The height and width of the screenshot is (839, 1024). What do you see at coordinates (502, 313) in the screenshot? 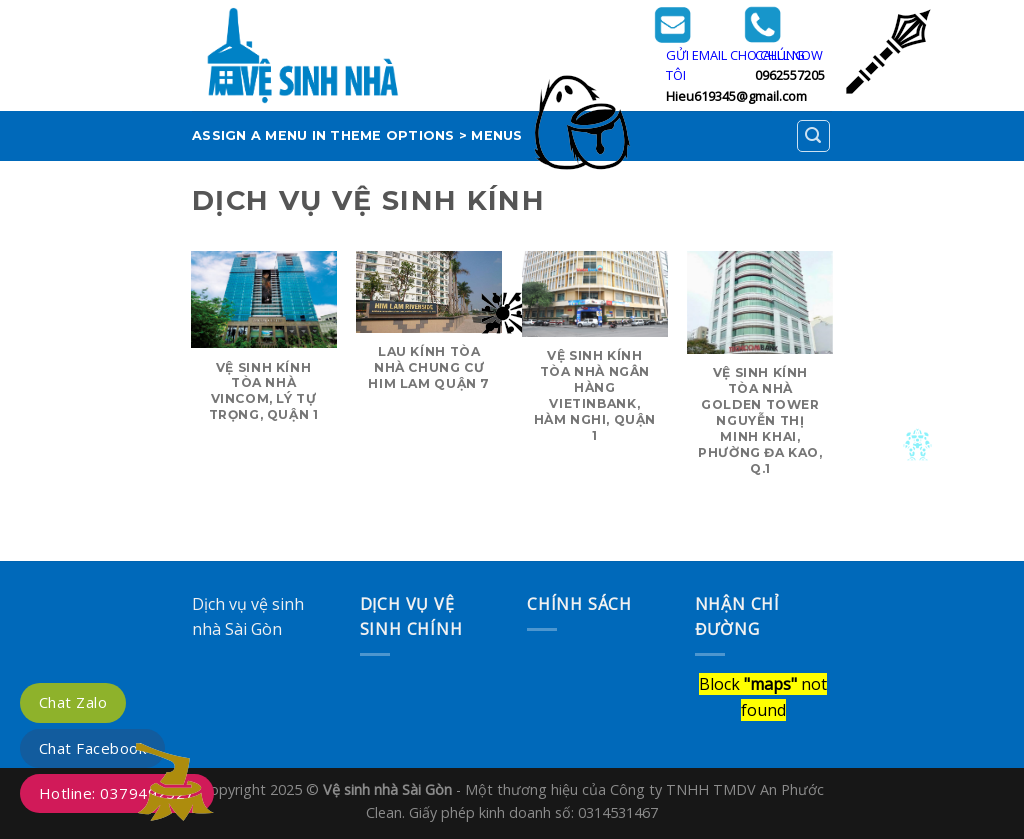
I see `indicates a collapse or implosion effect in gameplay` at bounding box center [502, 313].